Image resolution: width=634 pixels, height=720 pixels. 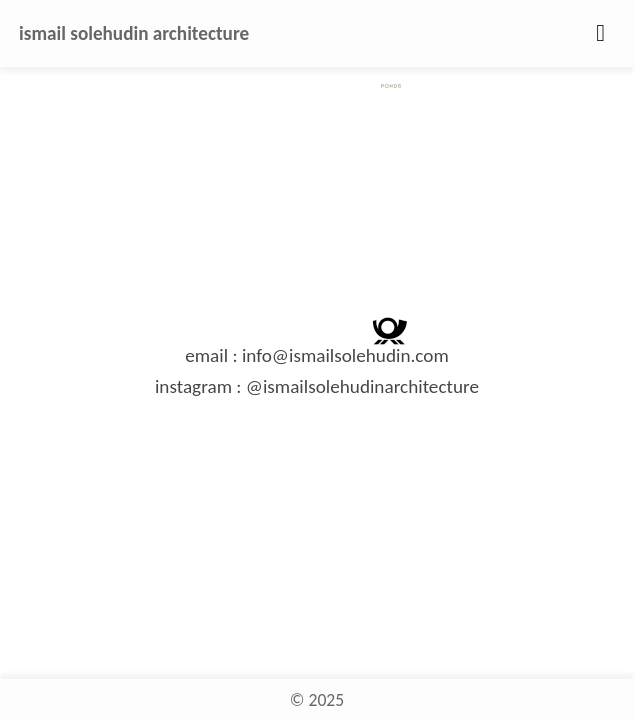 I want to click on Deutsche Post company logo, so click(x=390, y=331).